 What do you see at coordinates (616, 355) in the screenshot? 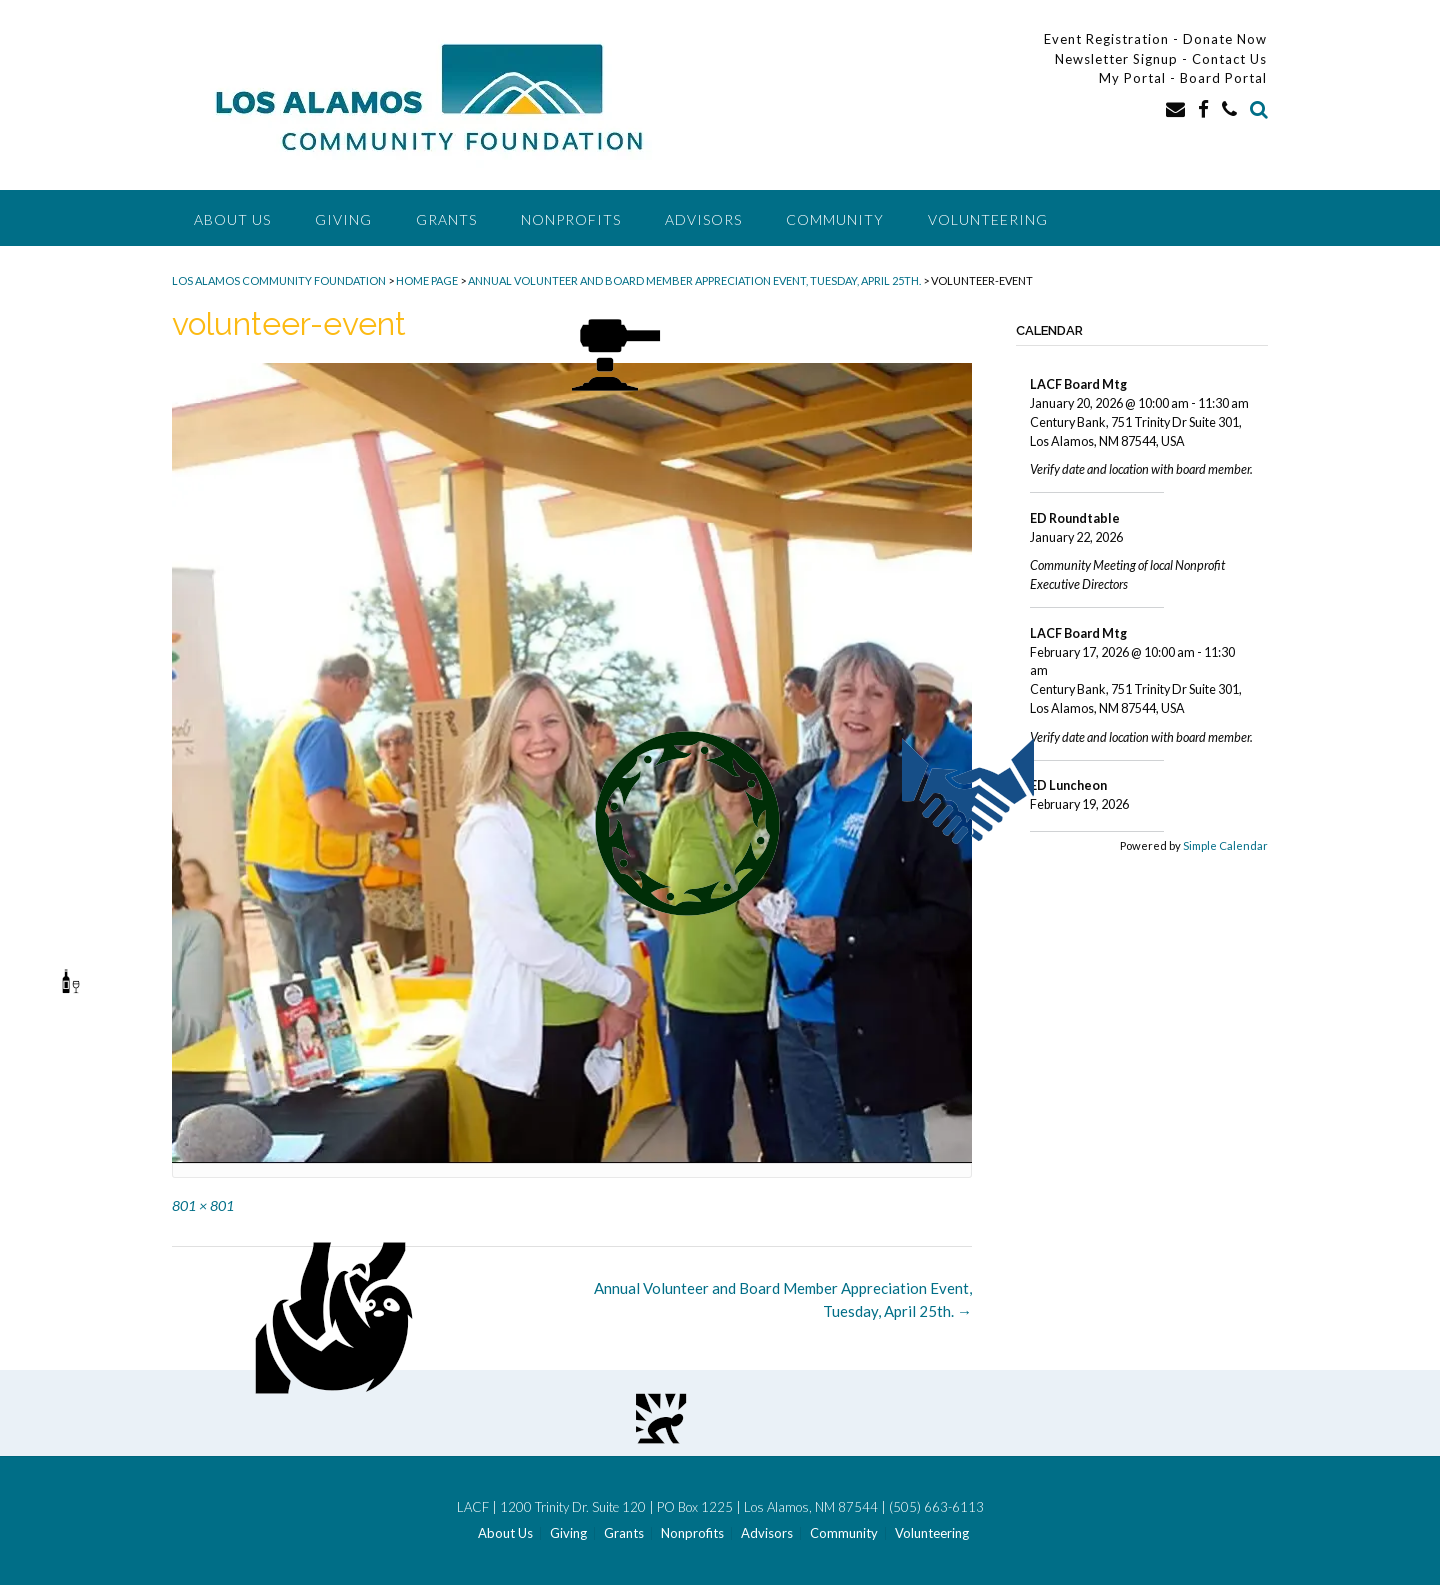
I see `turret defense unit in a strategy game` at bounding box center [616, 355].